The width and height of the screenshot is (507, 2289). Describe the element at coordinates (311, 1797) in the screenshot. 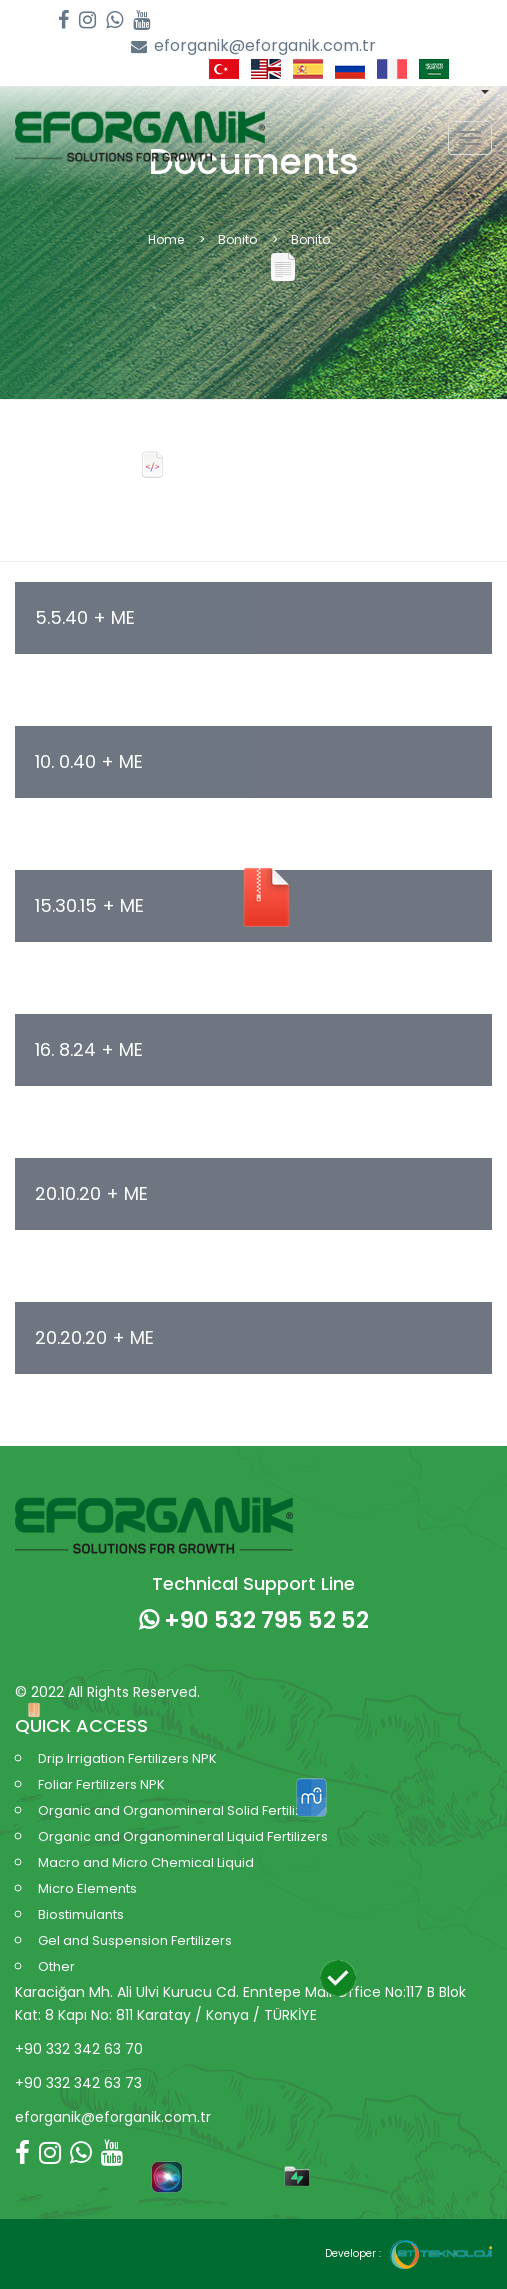

I see `open a MuseScore 3 music notation file` at that location.